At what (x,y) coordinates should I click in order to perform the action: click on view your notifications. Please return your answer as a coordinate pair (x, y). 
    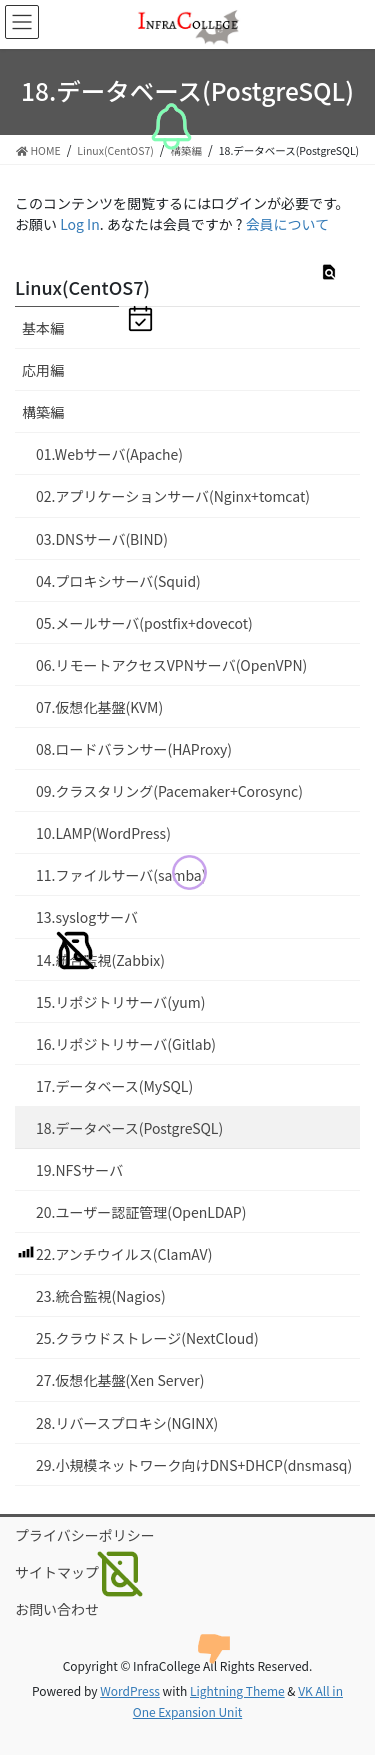
    Looking at the image, I should click on (171, 126).